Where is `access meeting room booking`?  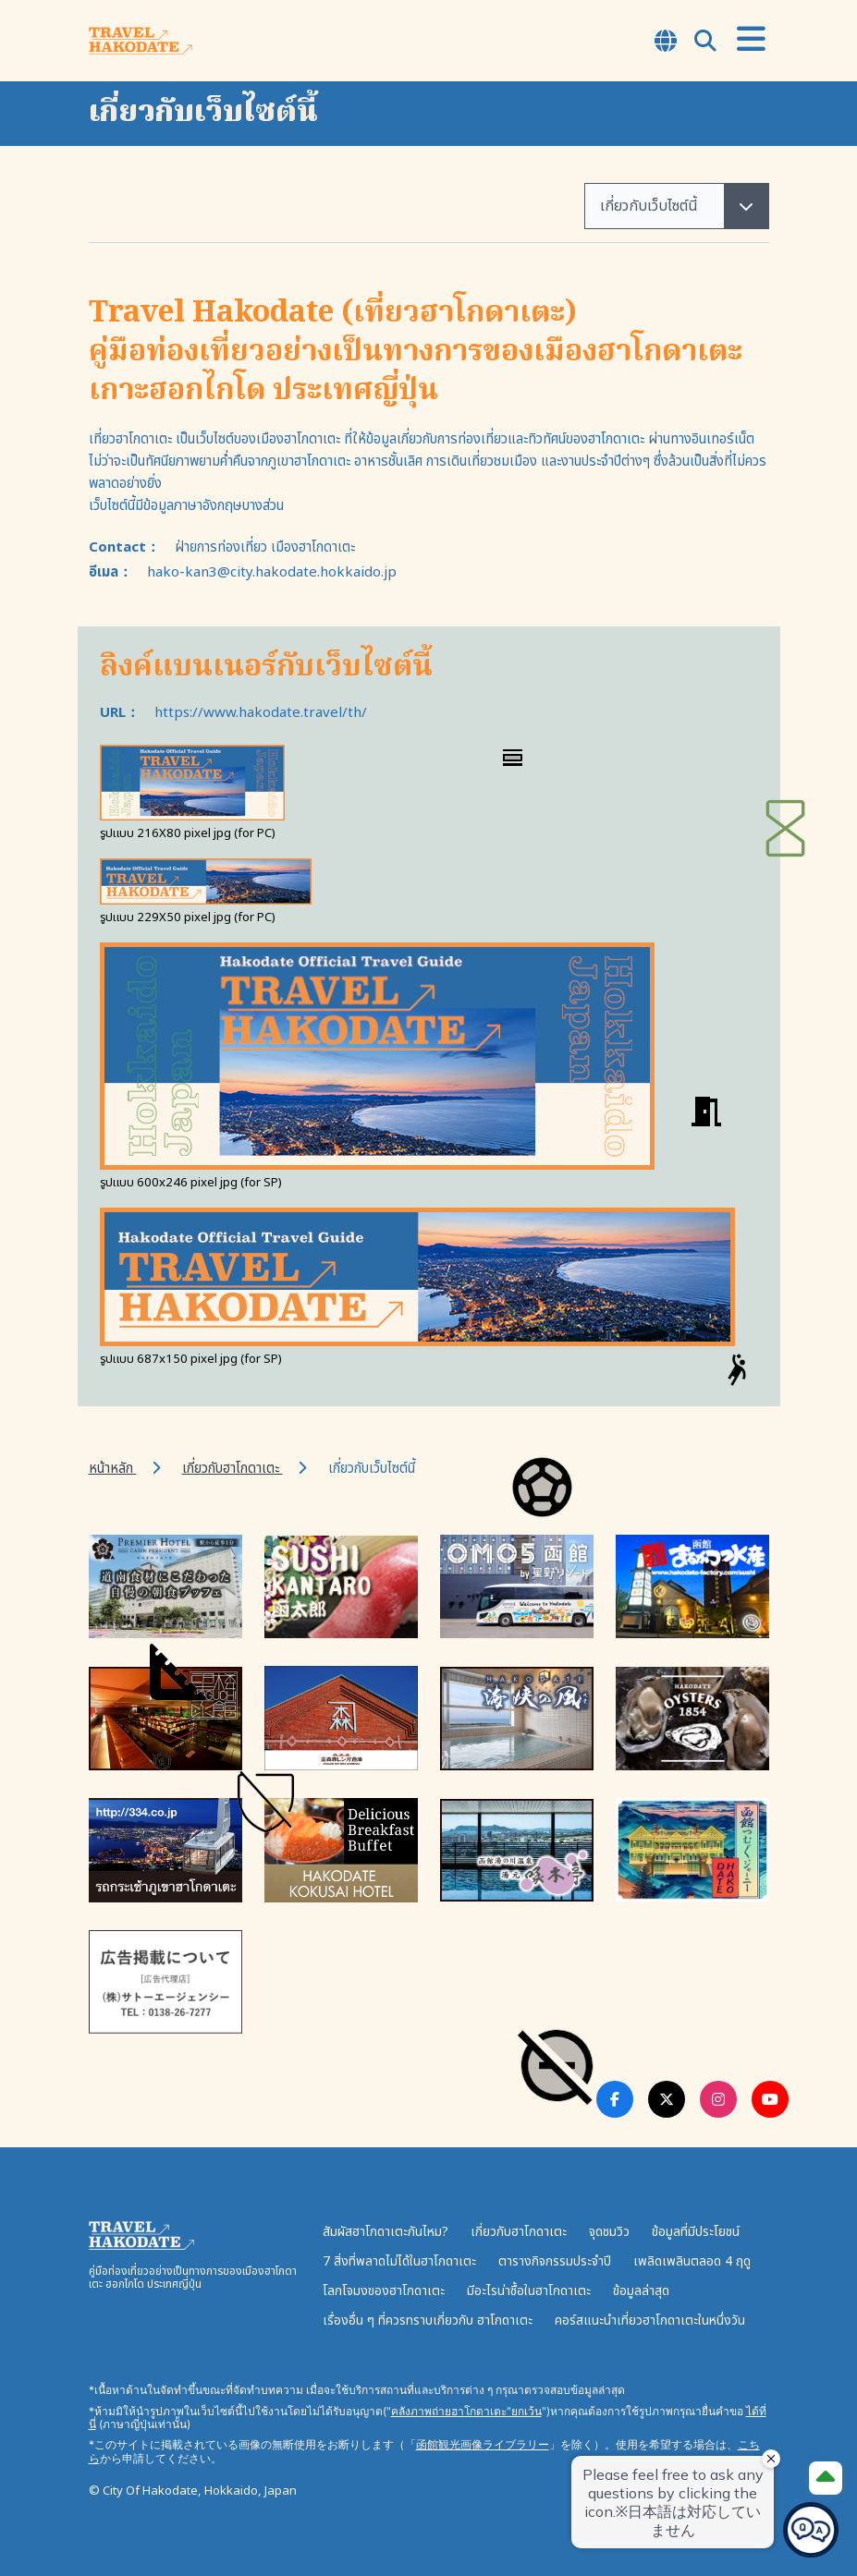
access meeting room booking is located at coordinates (706, 1112).